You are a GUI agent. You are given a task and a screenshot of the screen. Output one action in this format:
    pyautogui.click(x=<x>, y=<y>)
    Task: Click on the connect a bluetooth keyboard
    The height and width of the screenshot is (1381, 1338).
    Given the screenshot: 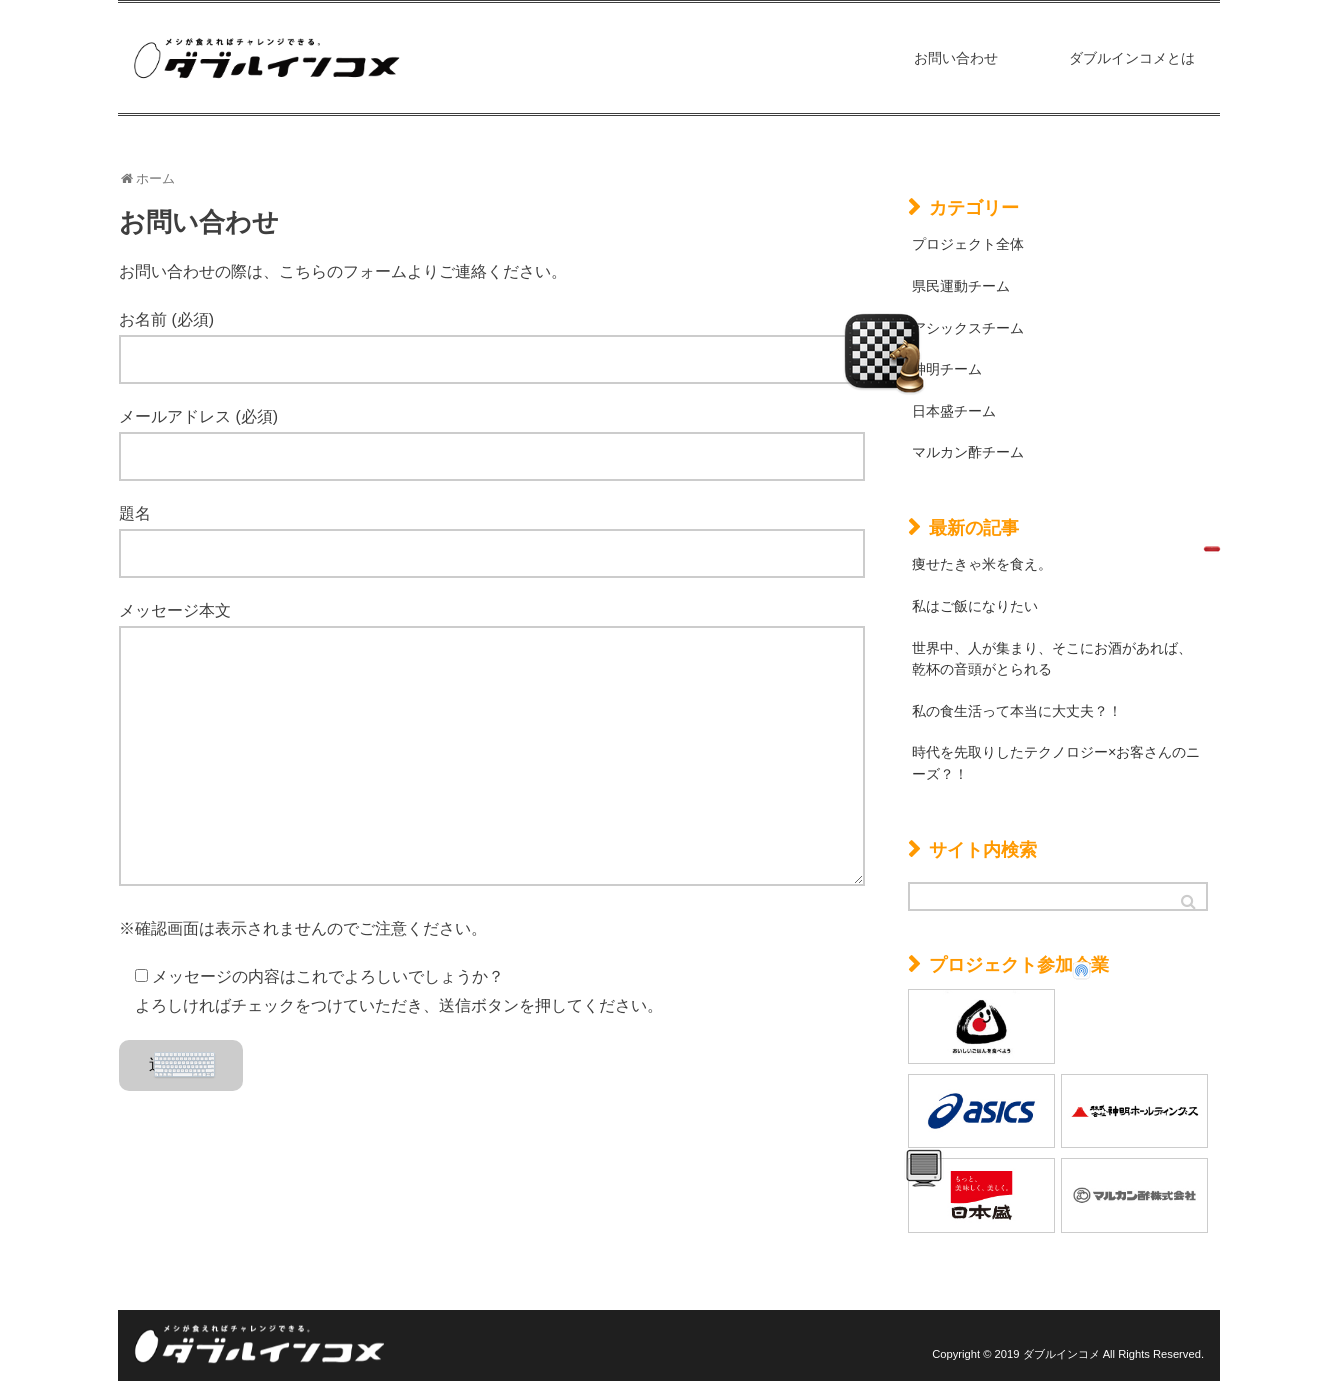 What is the action you would take?
    pyautogui.click(x=184, y=1064)
    